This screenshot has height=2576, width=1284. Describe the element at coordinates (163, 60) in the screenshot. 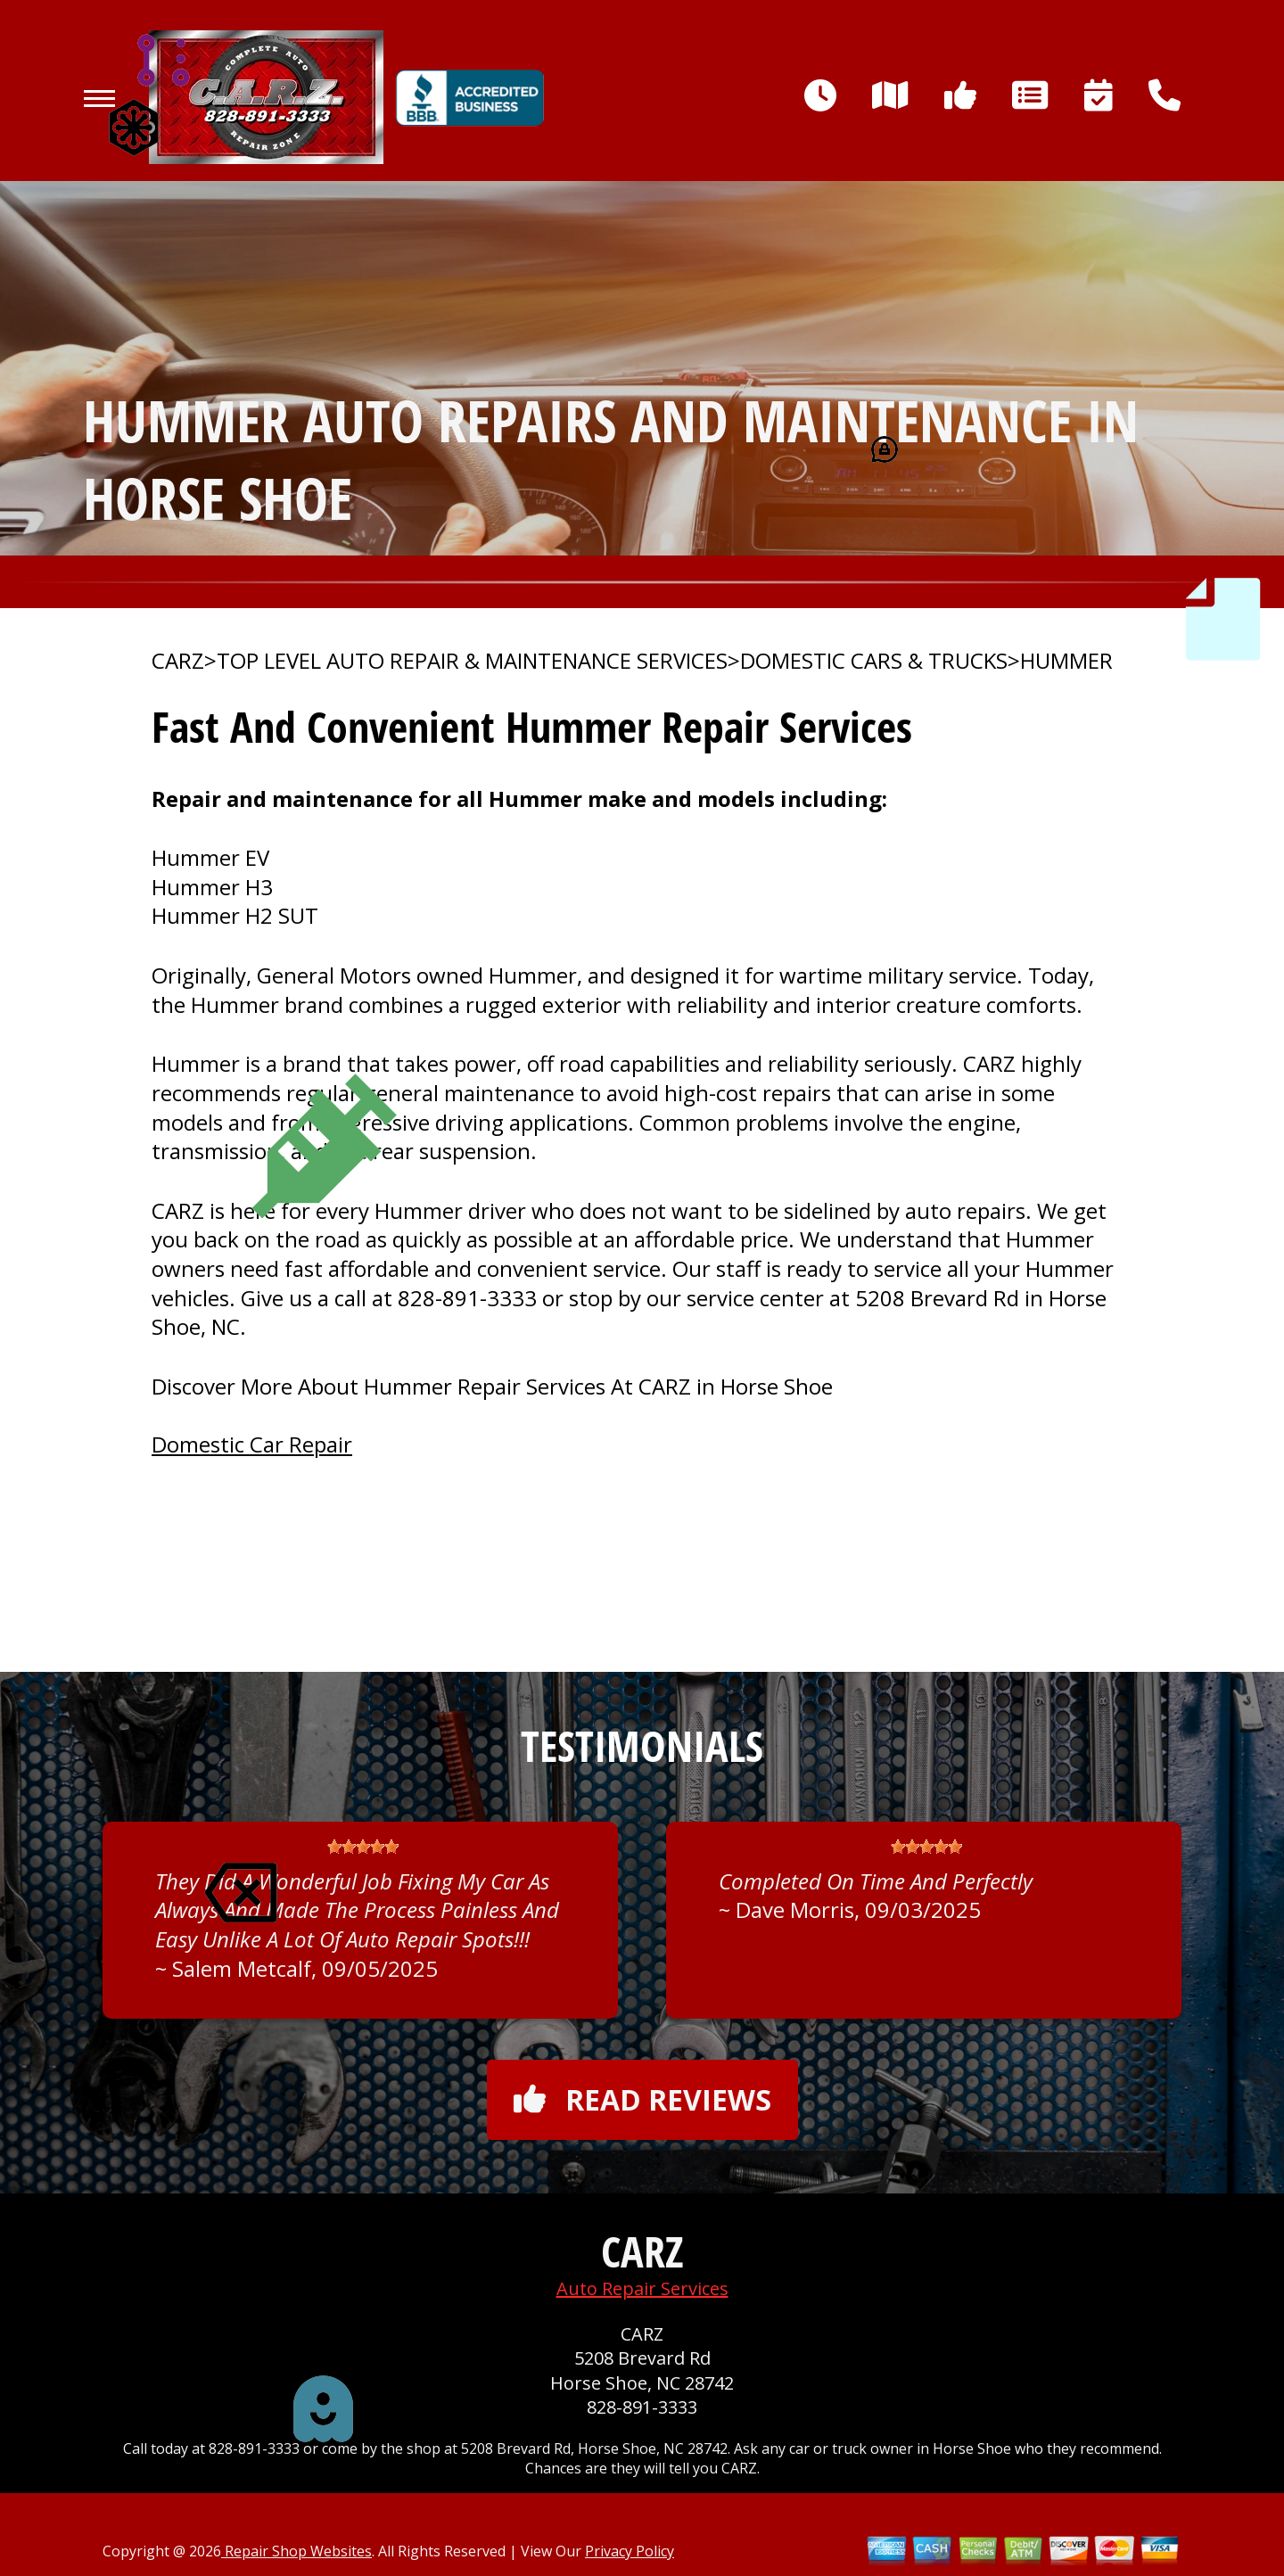

I see `indicates a draft pull request in git` at that location.